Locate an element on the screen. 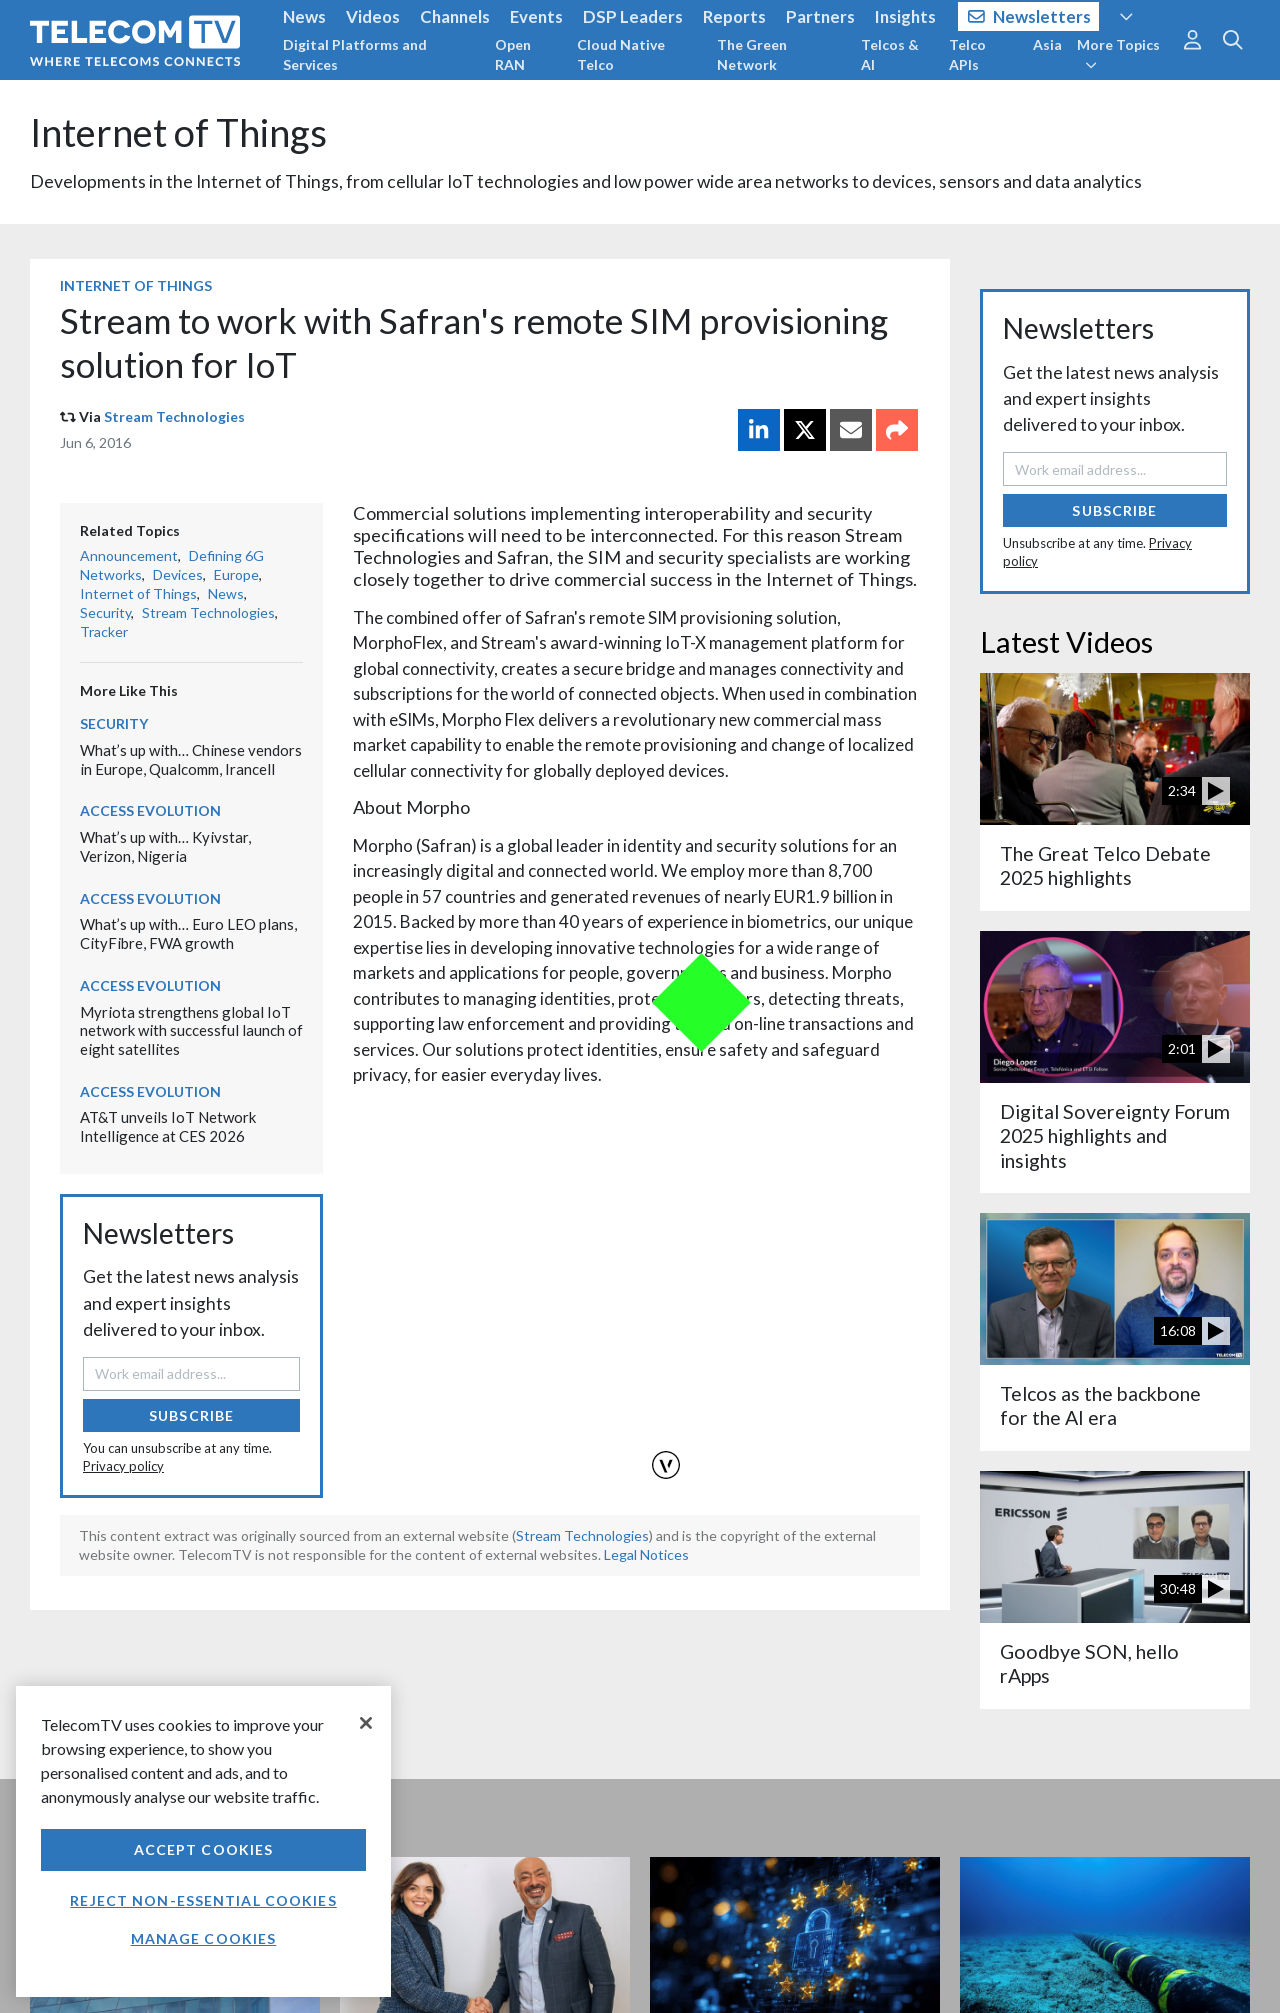 Image resolution: width=1280 pixels, height=2013 pixels. open Vectorworks application is located at coordinates (666, 1465).